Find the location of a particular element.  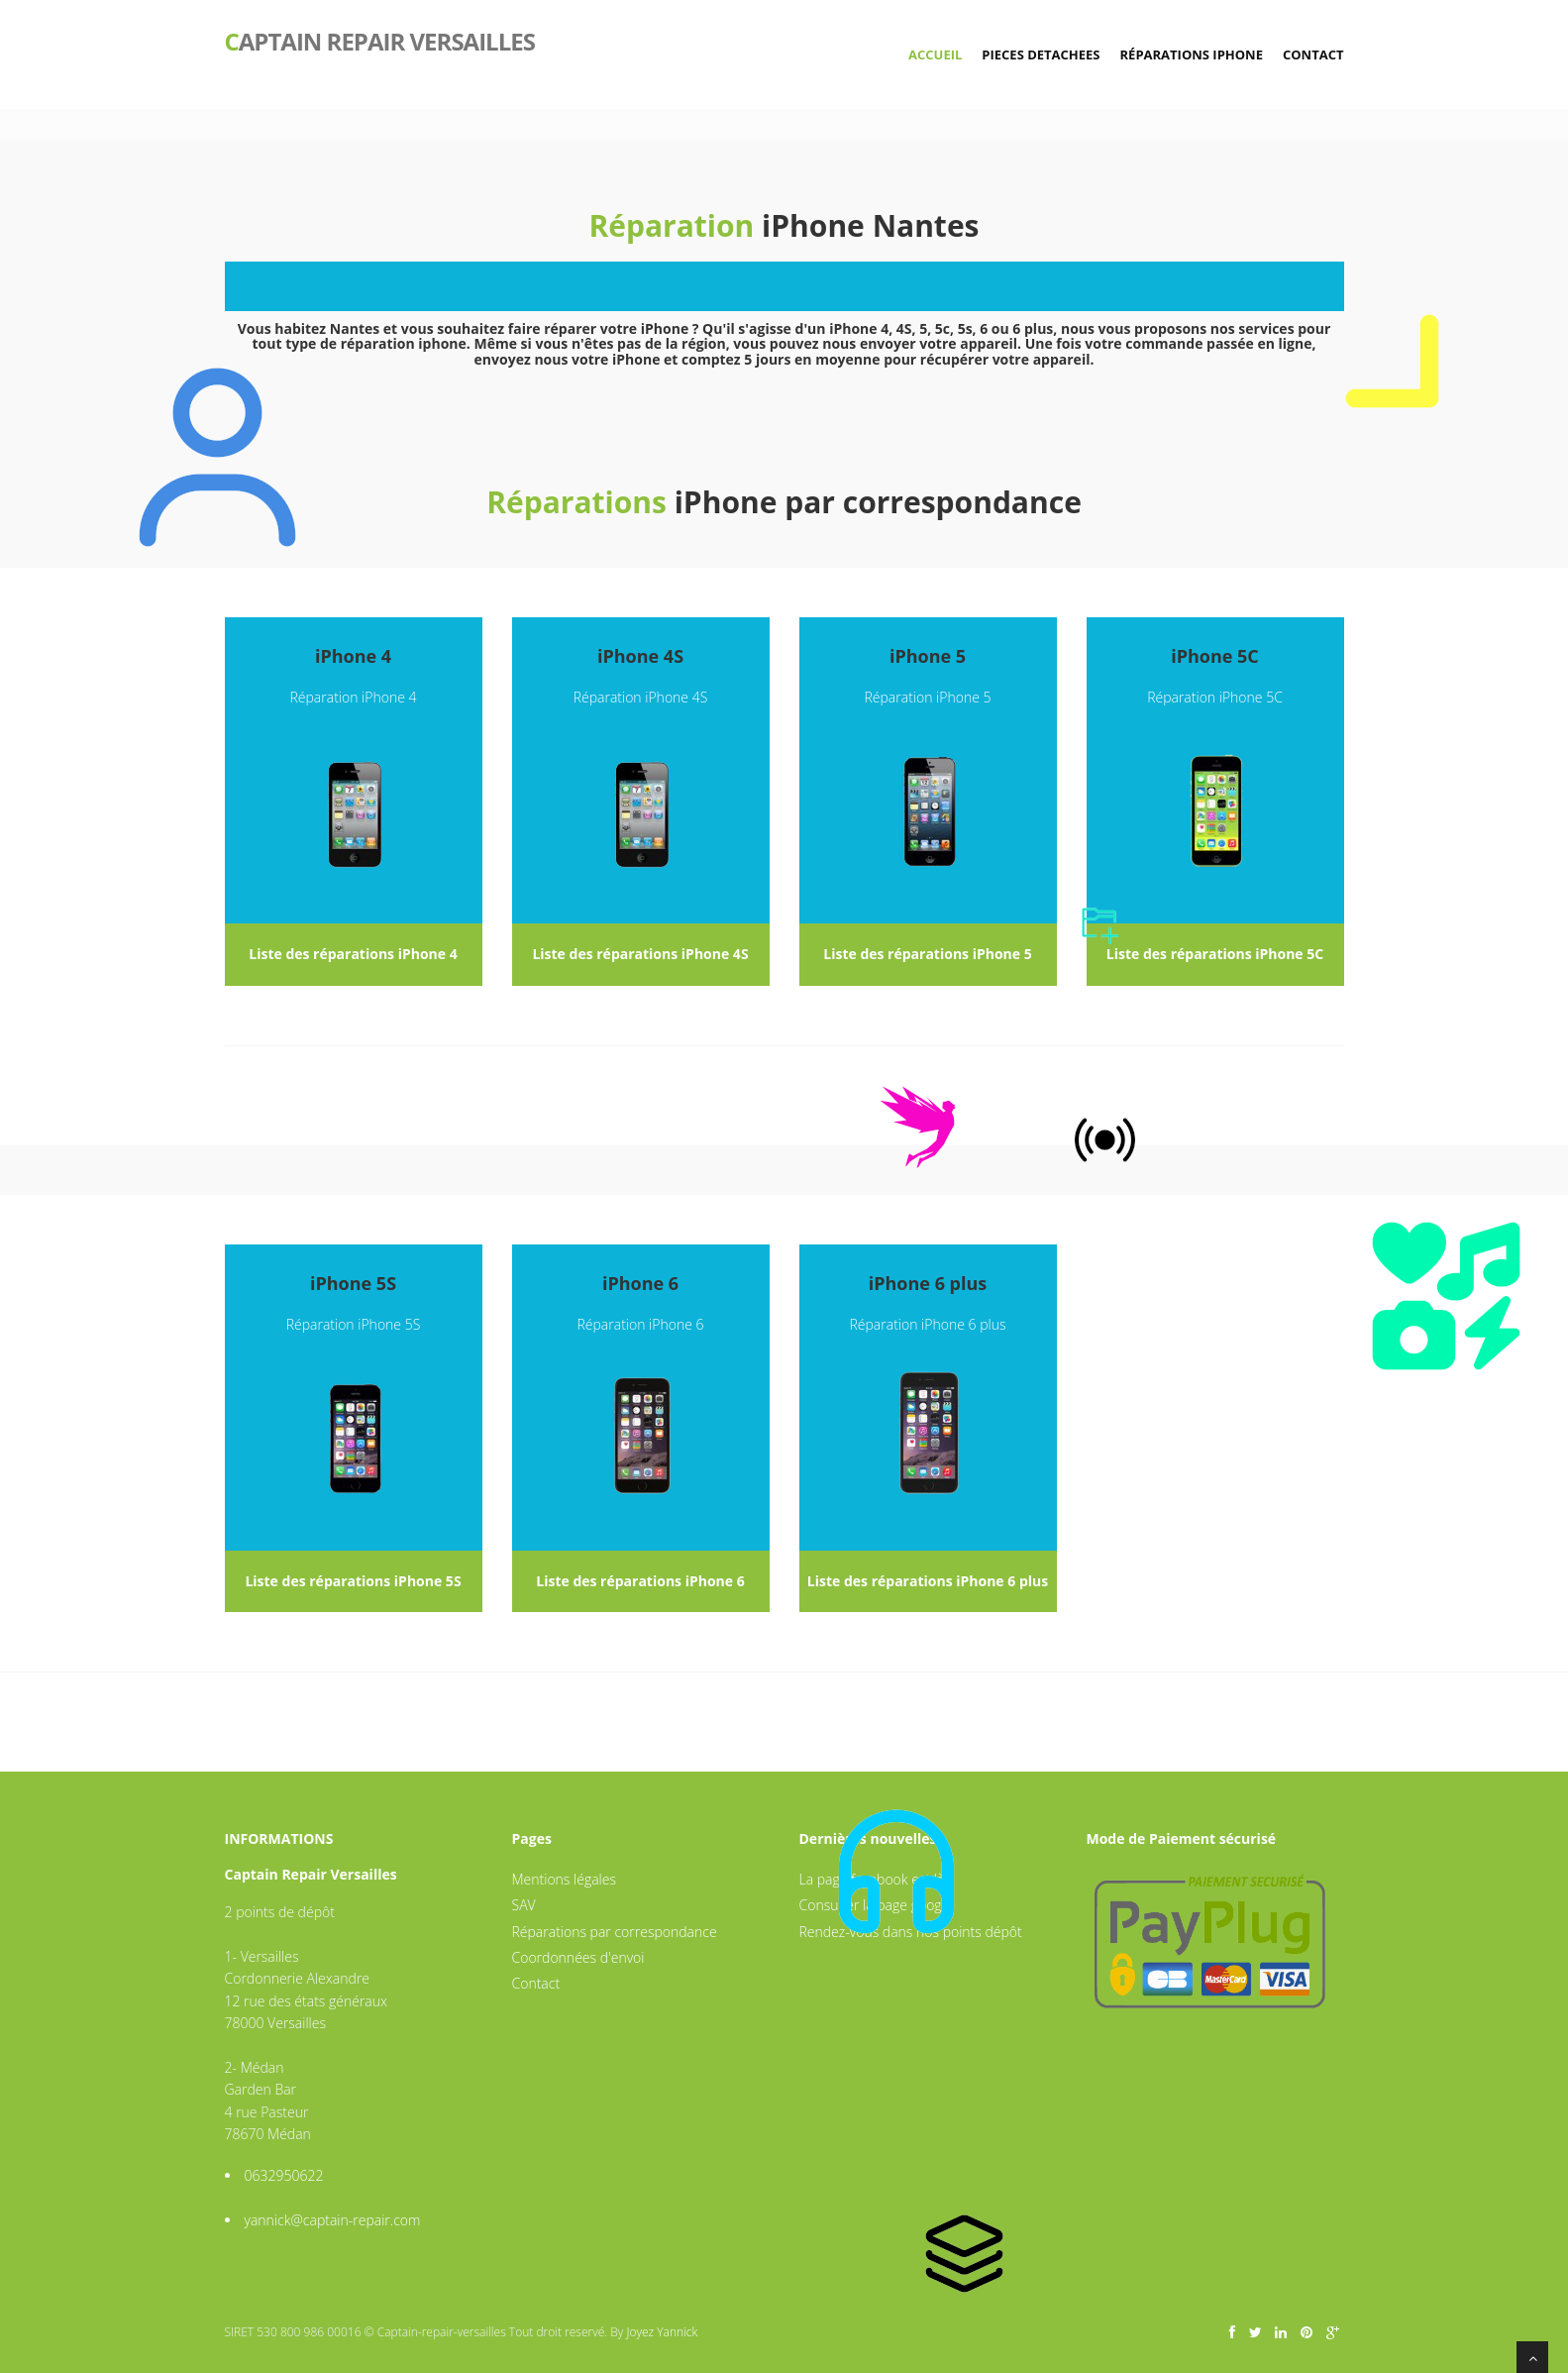

navigate to the bottom-right section is located at coordinates (1392, 361).